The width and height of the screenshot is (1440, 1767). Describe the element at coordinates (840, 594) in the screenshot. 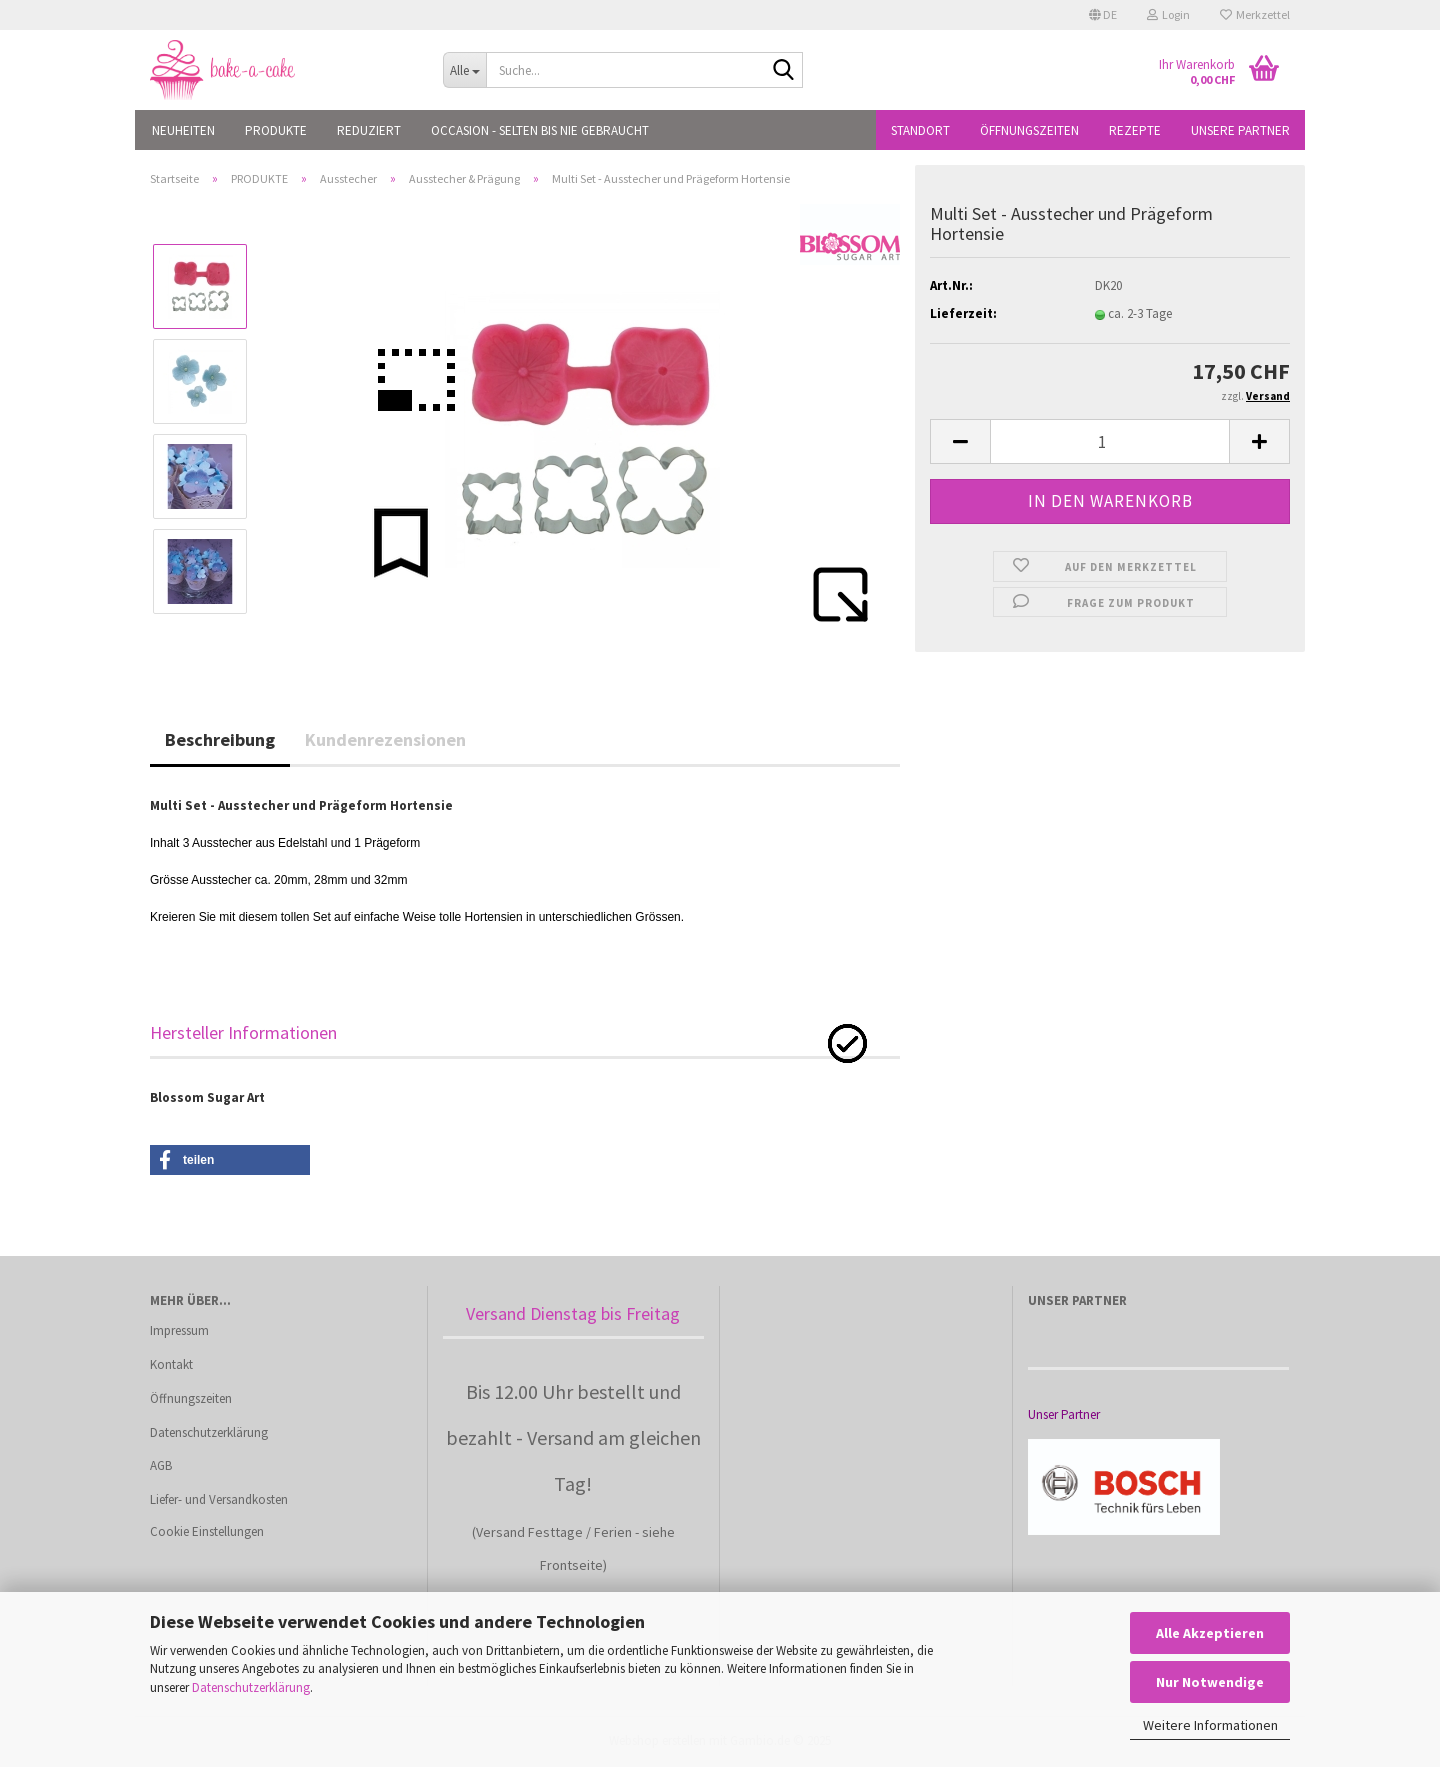

I see `expand content to full screen` at that location.